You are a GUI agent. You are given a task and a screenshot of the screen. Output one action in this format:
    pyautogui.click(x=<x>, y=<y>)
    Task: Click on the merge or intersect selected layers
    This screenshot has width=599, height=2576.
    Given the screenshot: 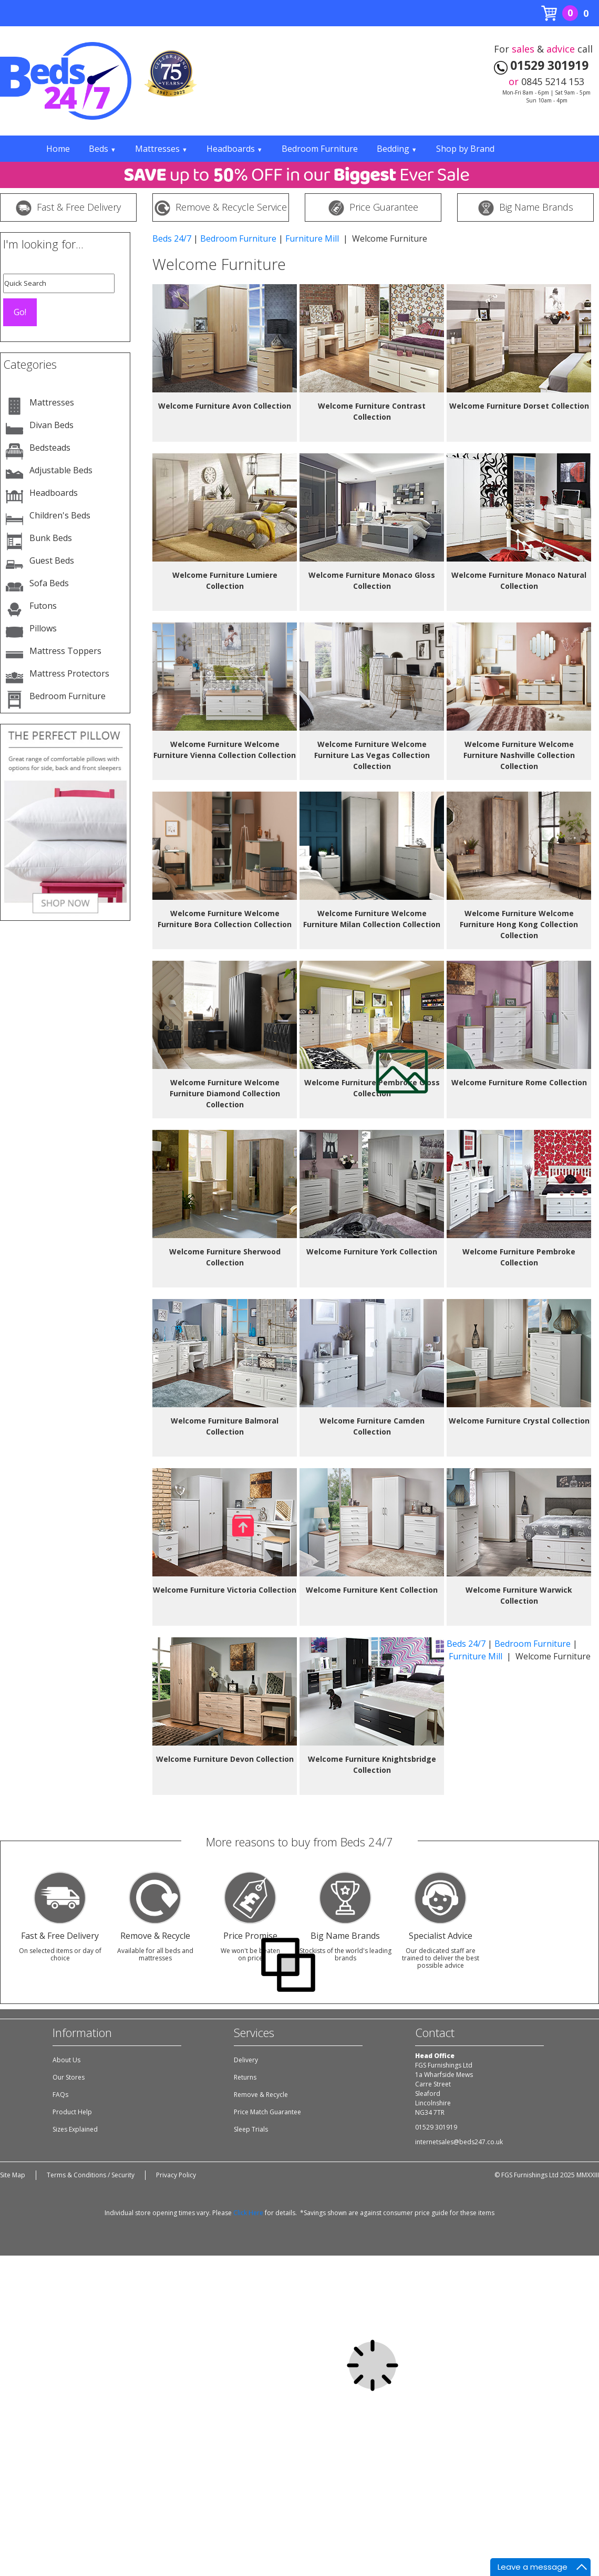 What is the action you would take?
    pyautogui.click(x=288, y=1965)
    